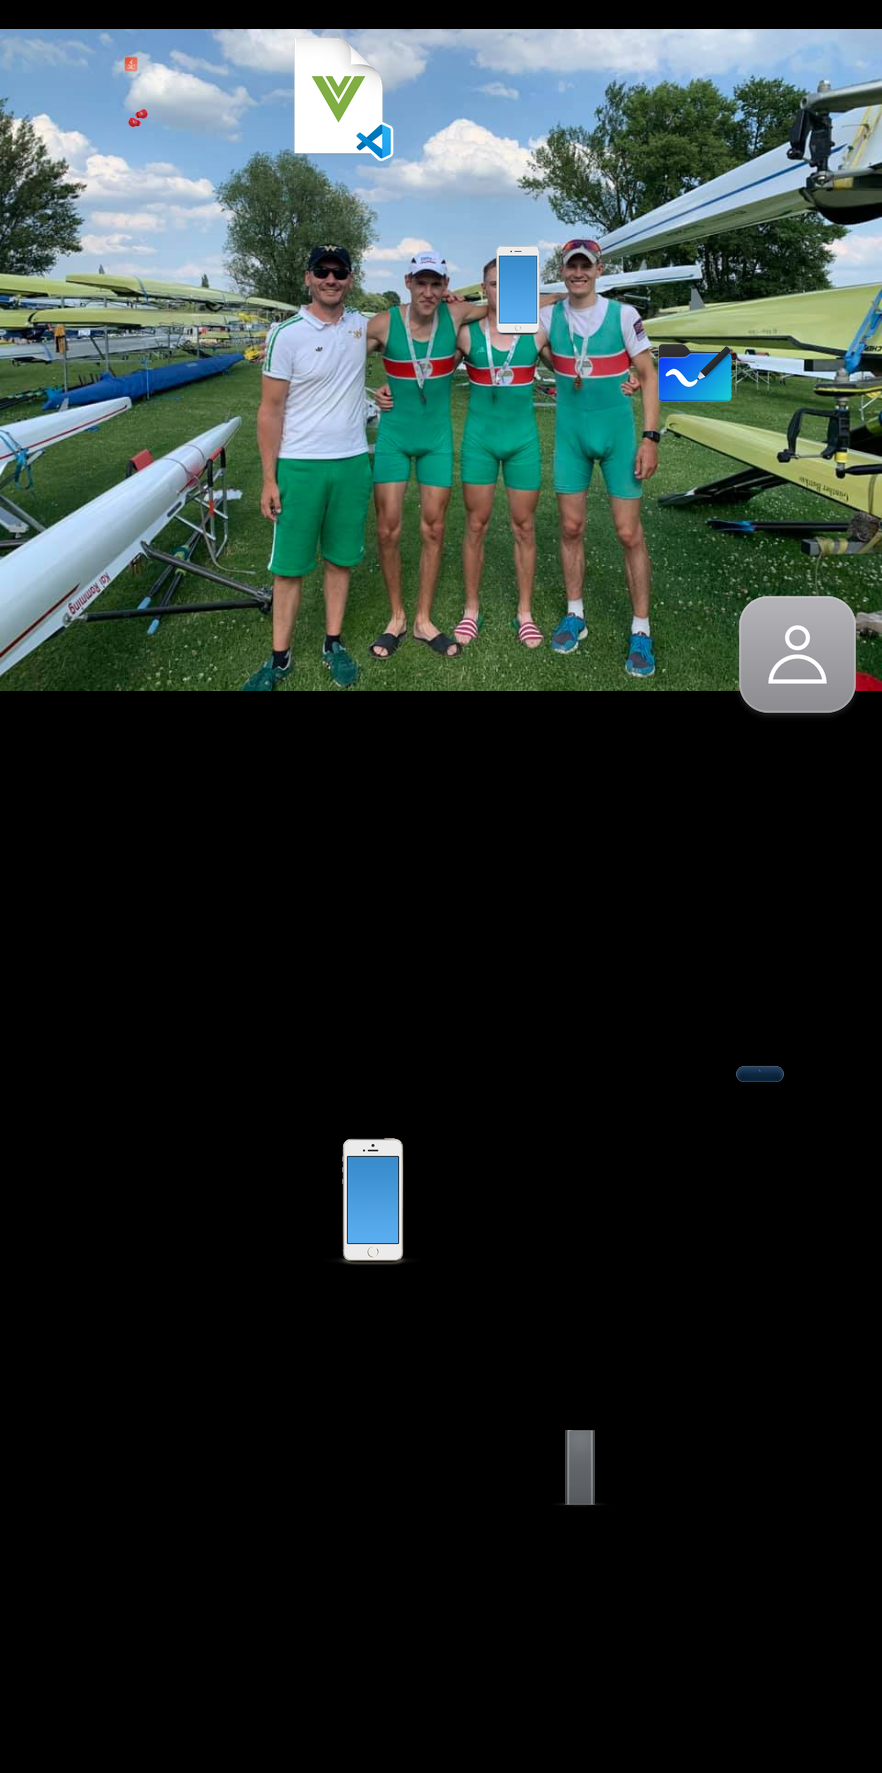 The height and width of the screenshot is (1773, 882). What do you see at coordinates (373, 1202) in the screenshot?
I see `indicates a connected iPhone device` at bounding box center [373, 1202].